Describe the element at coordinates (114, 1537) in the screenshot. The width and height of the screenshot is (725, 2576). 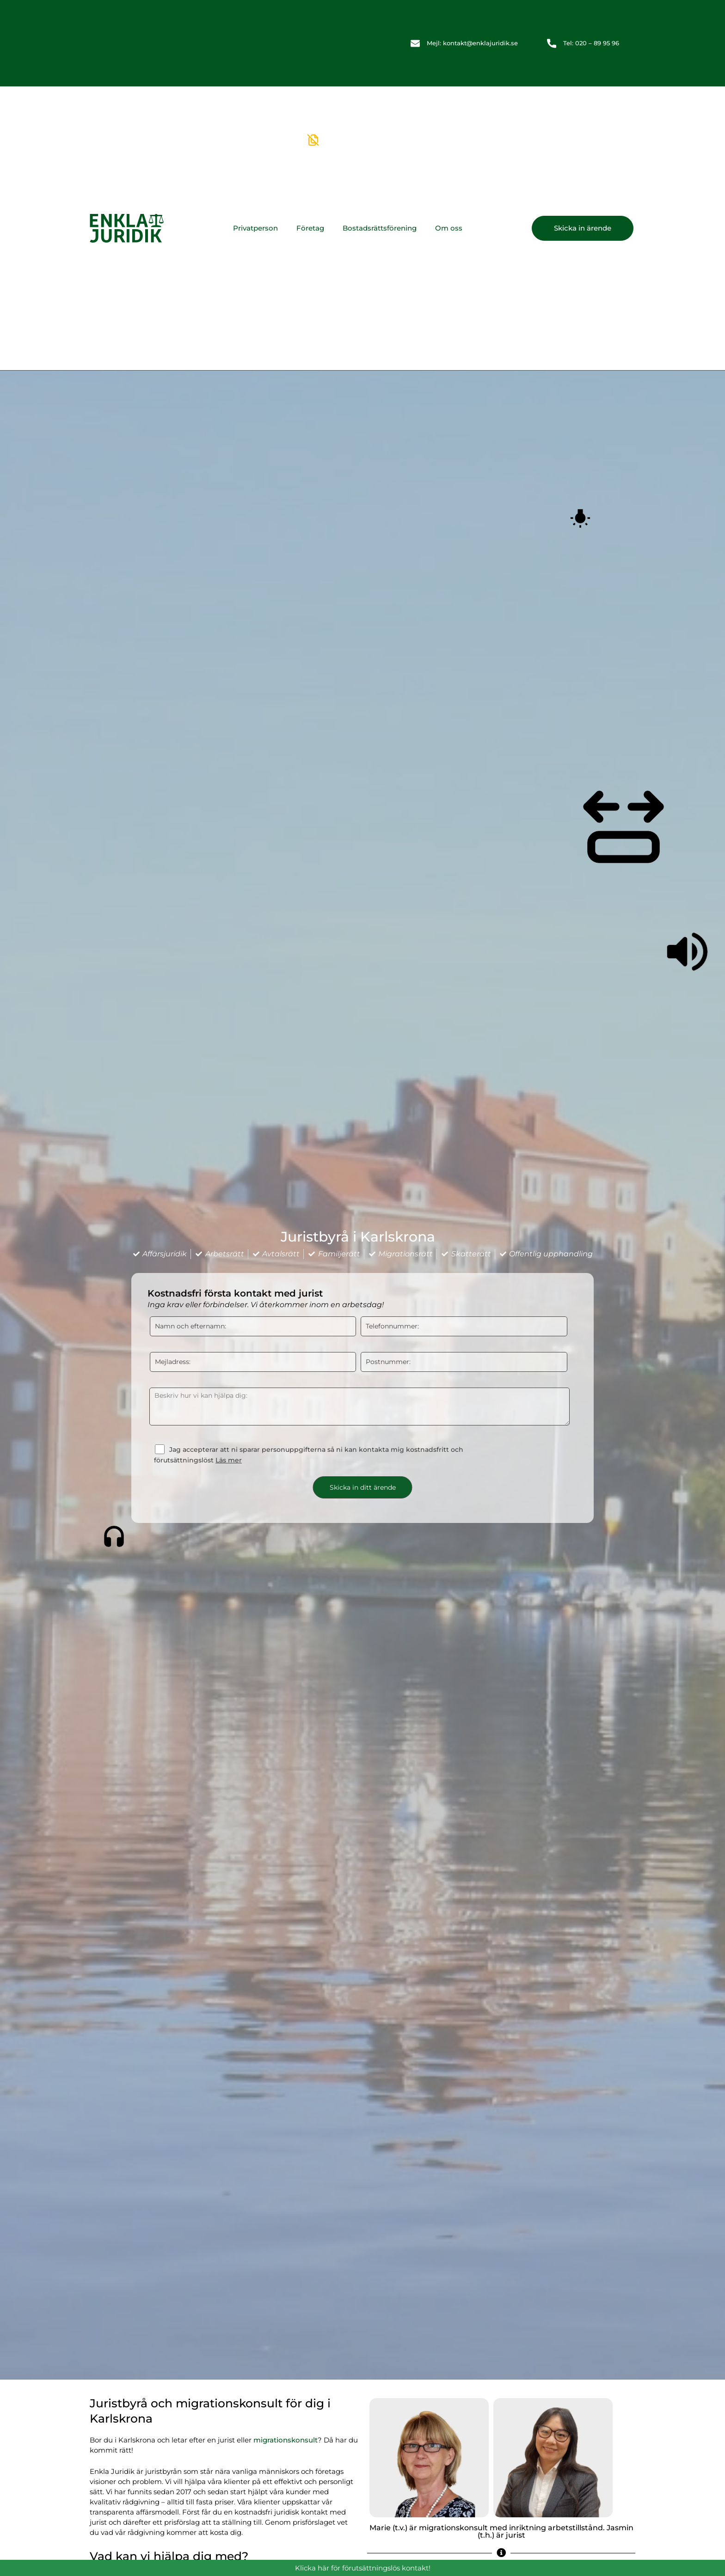
I see `access audio or music player` at that location.